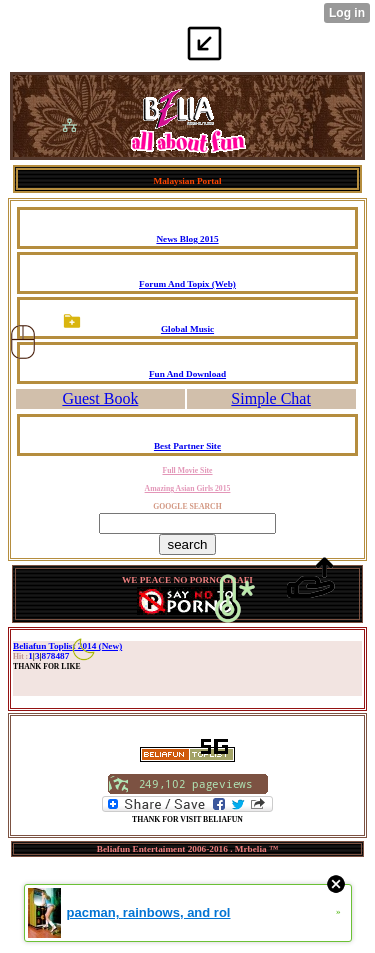 The height and width of the screenshot is (953, 375). Describe the element at coordinates (72, 321) in the screenshot. I see `create a new folder` at that location.